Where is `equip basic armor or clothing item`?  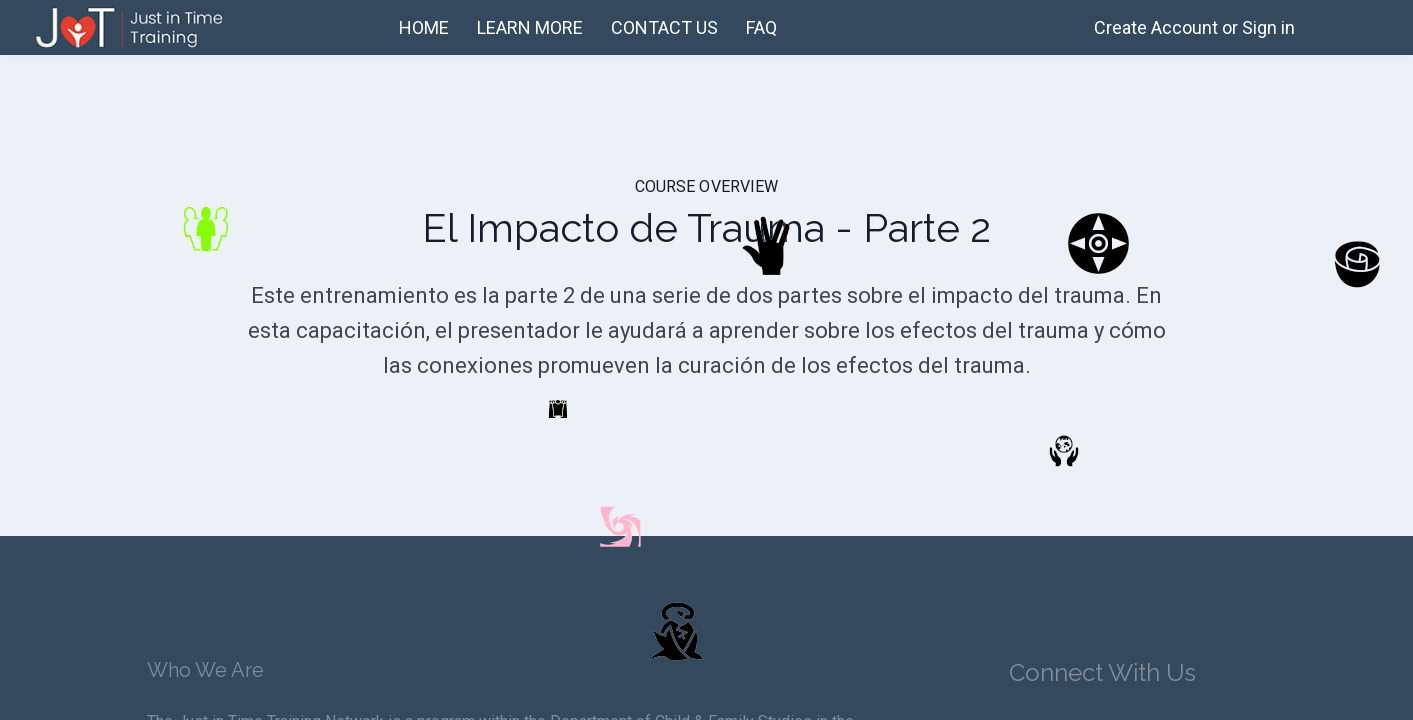 equip basic armor or clothing item is located at coordinates (558, 409).